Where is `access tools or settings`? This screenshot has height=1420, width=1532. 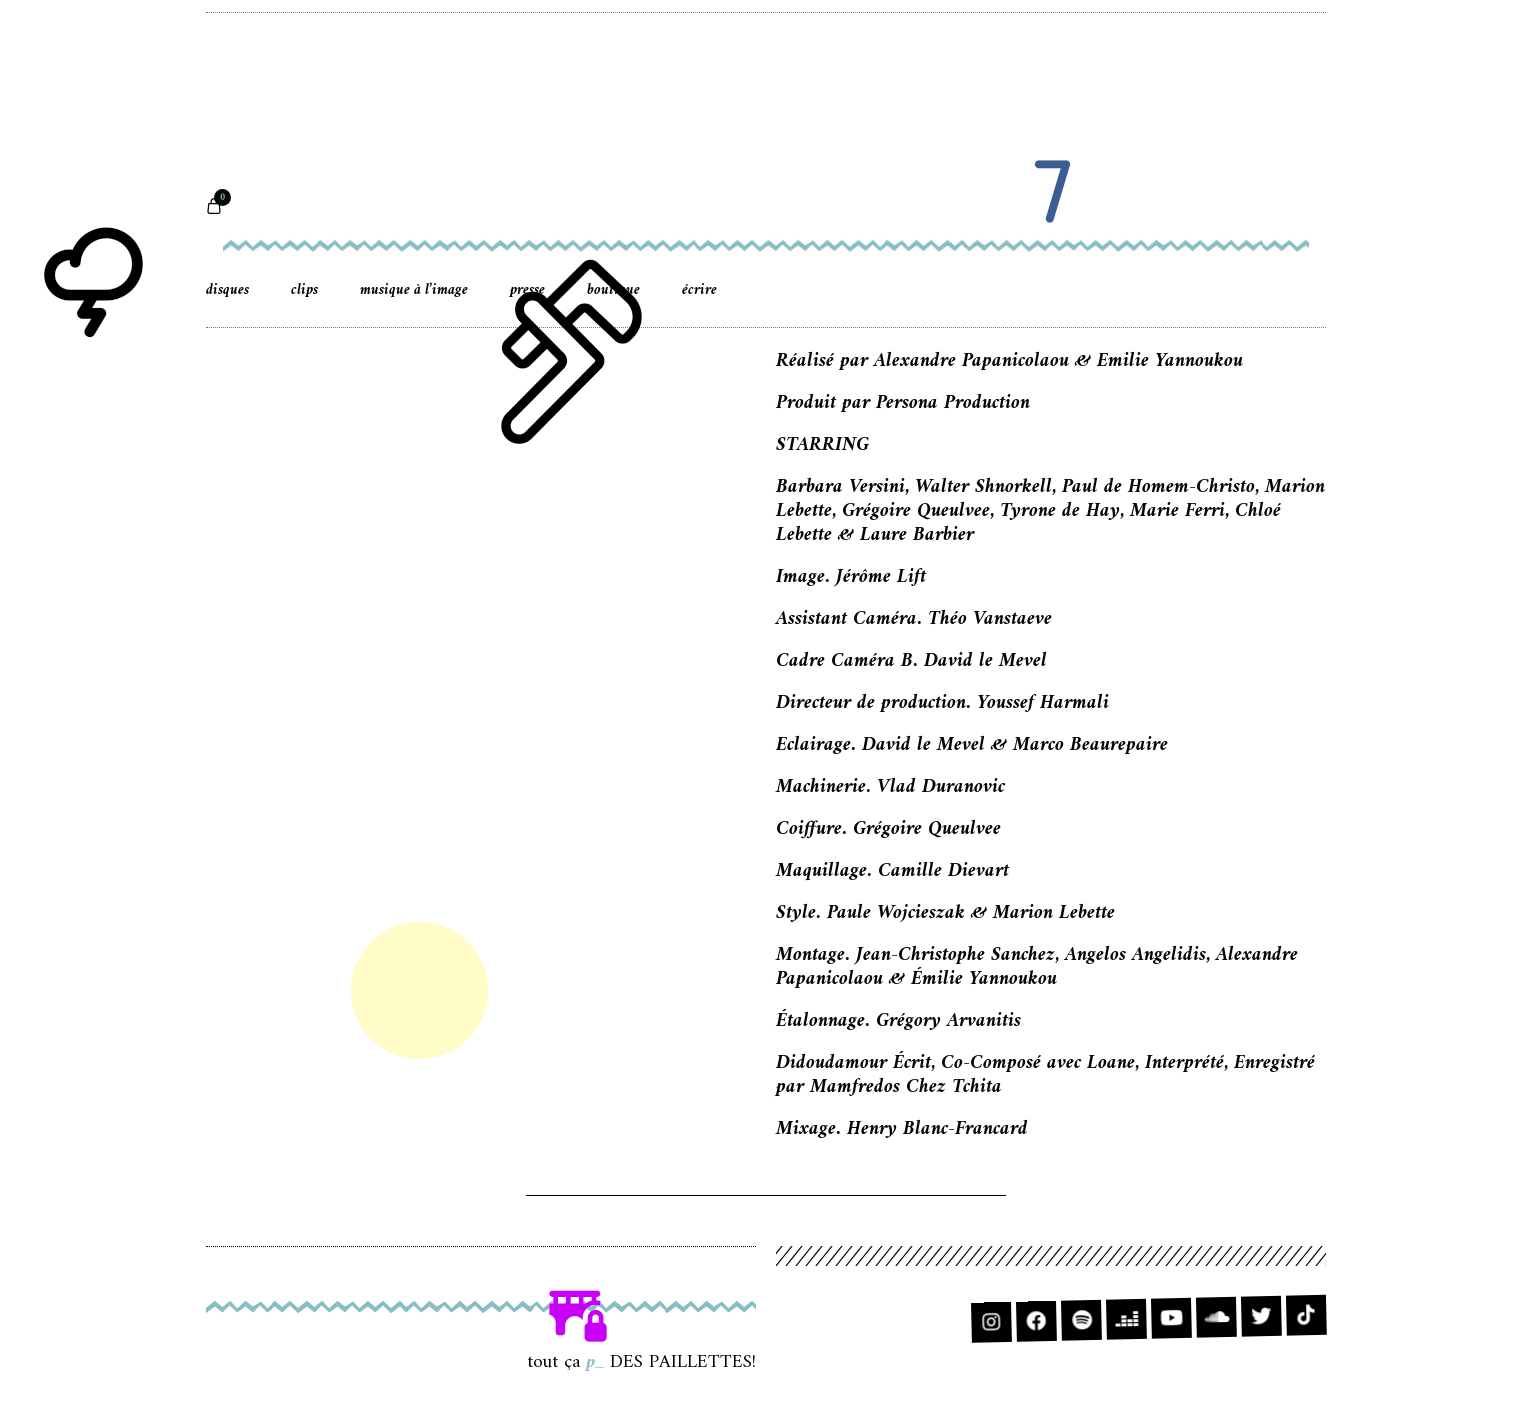
access tools or settings is located at coordinates (562, 351).